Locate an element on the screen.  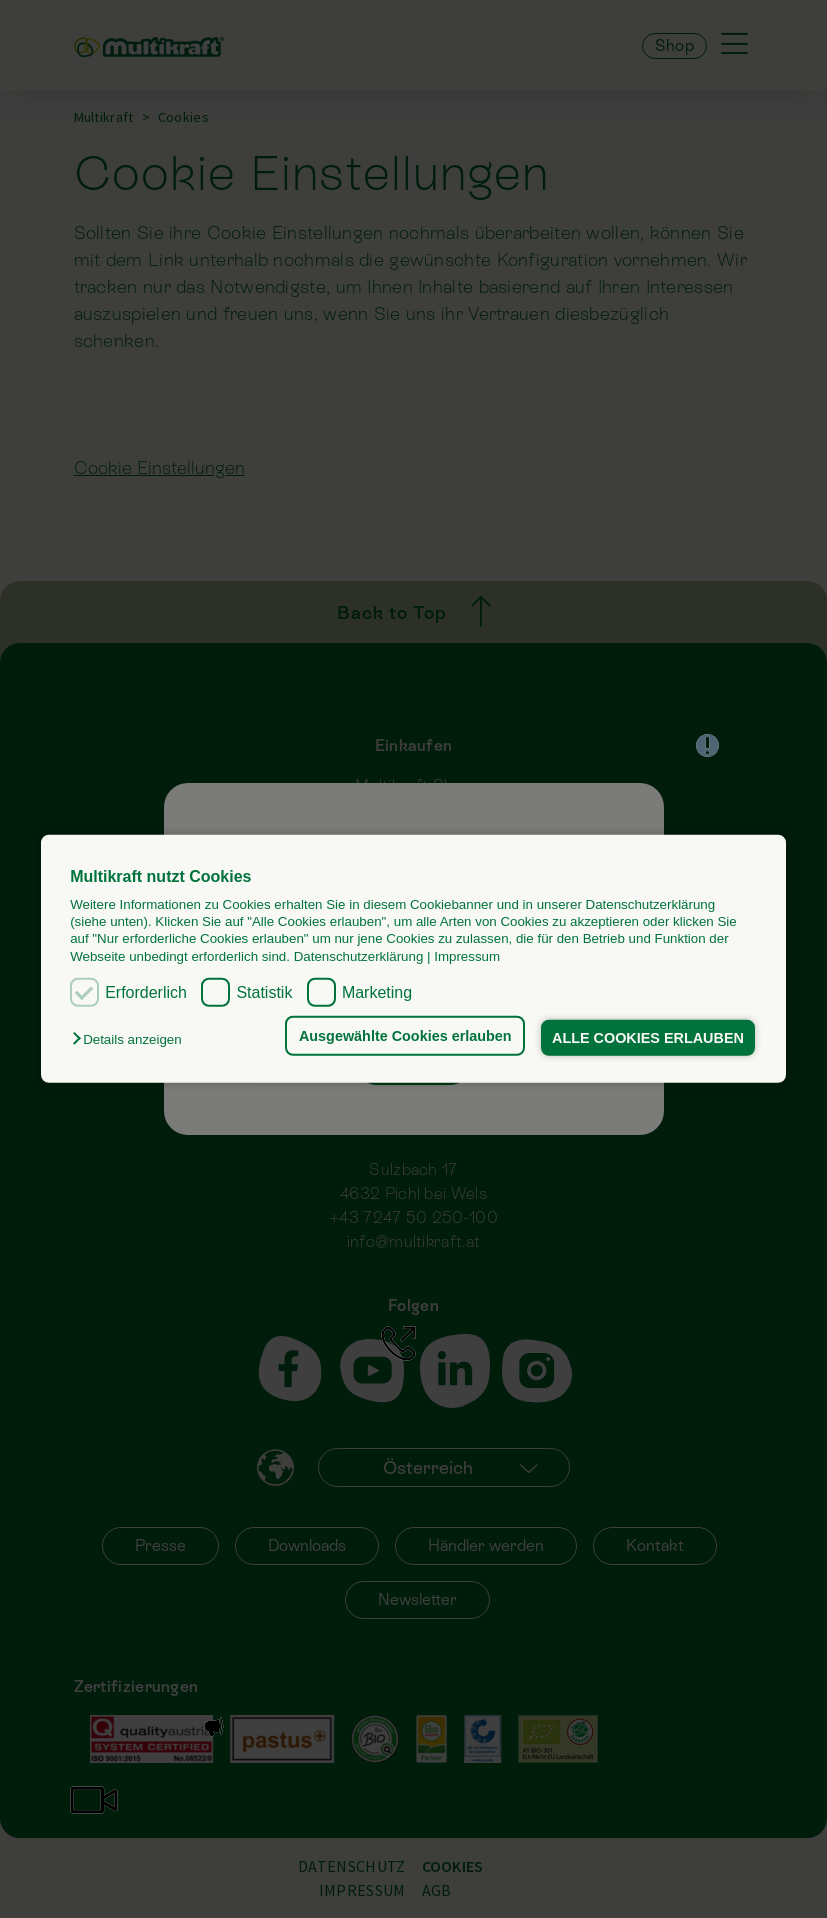
start video recording is located at coordinates (94, 1800).